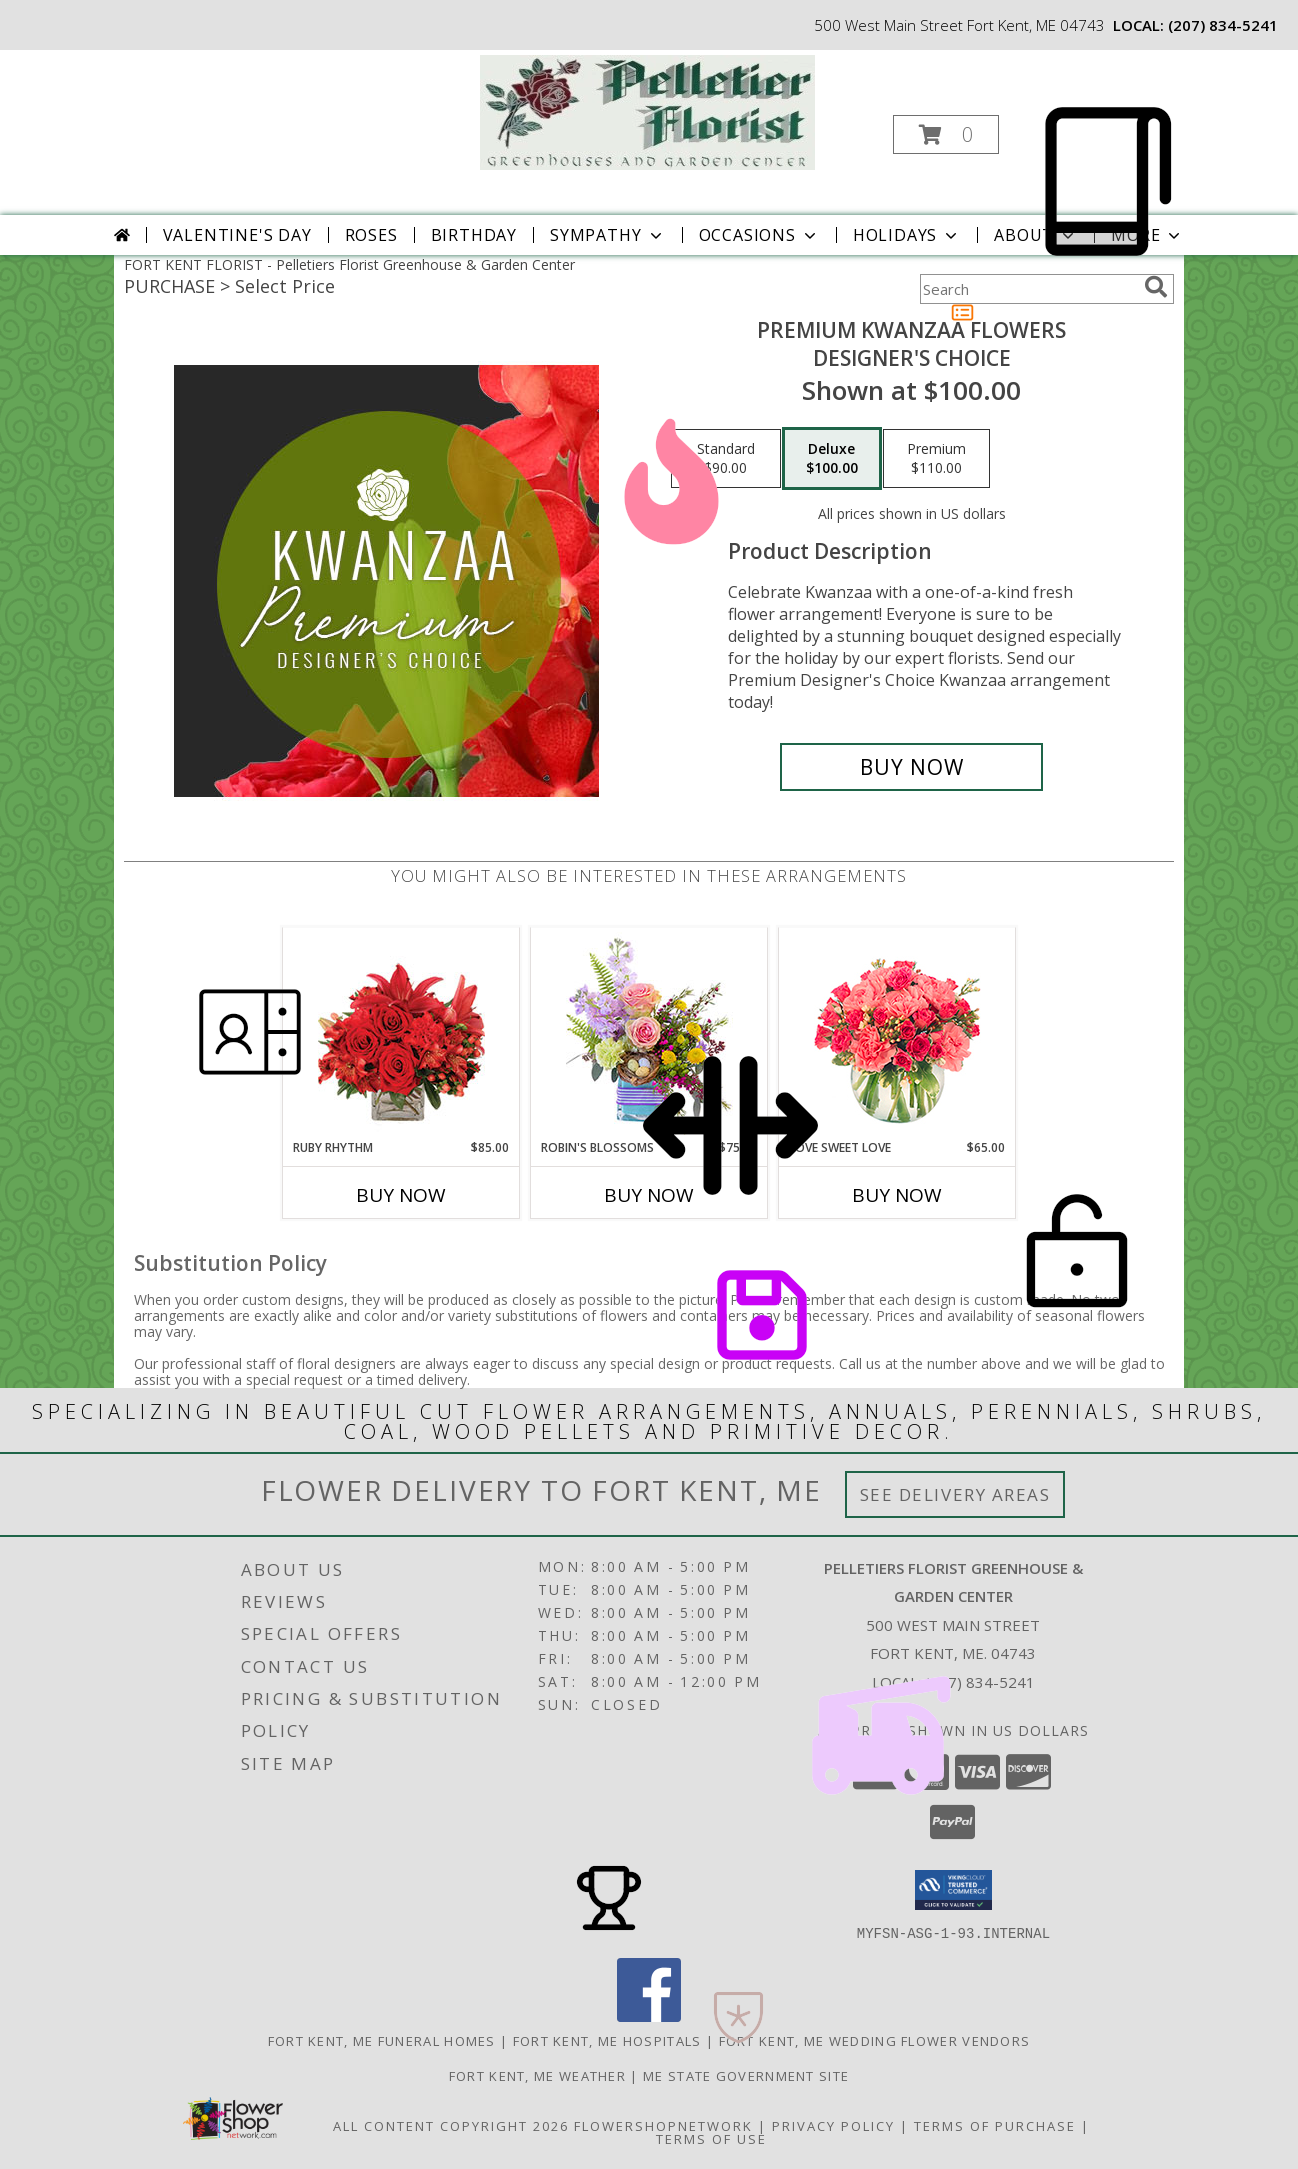 The width and height of the screenshot is (1298, 2169). What do you see at coordinates (730, 1125) in the screenshot?
I see `split view horizontally` at bounding box center [730, 1125].